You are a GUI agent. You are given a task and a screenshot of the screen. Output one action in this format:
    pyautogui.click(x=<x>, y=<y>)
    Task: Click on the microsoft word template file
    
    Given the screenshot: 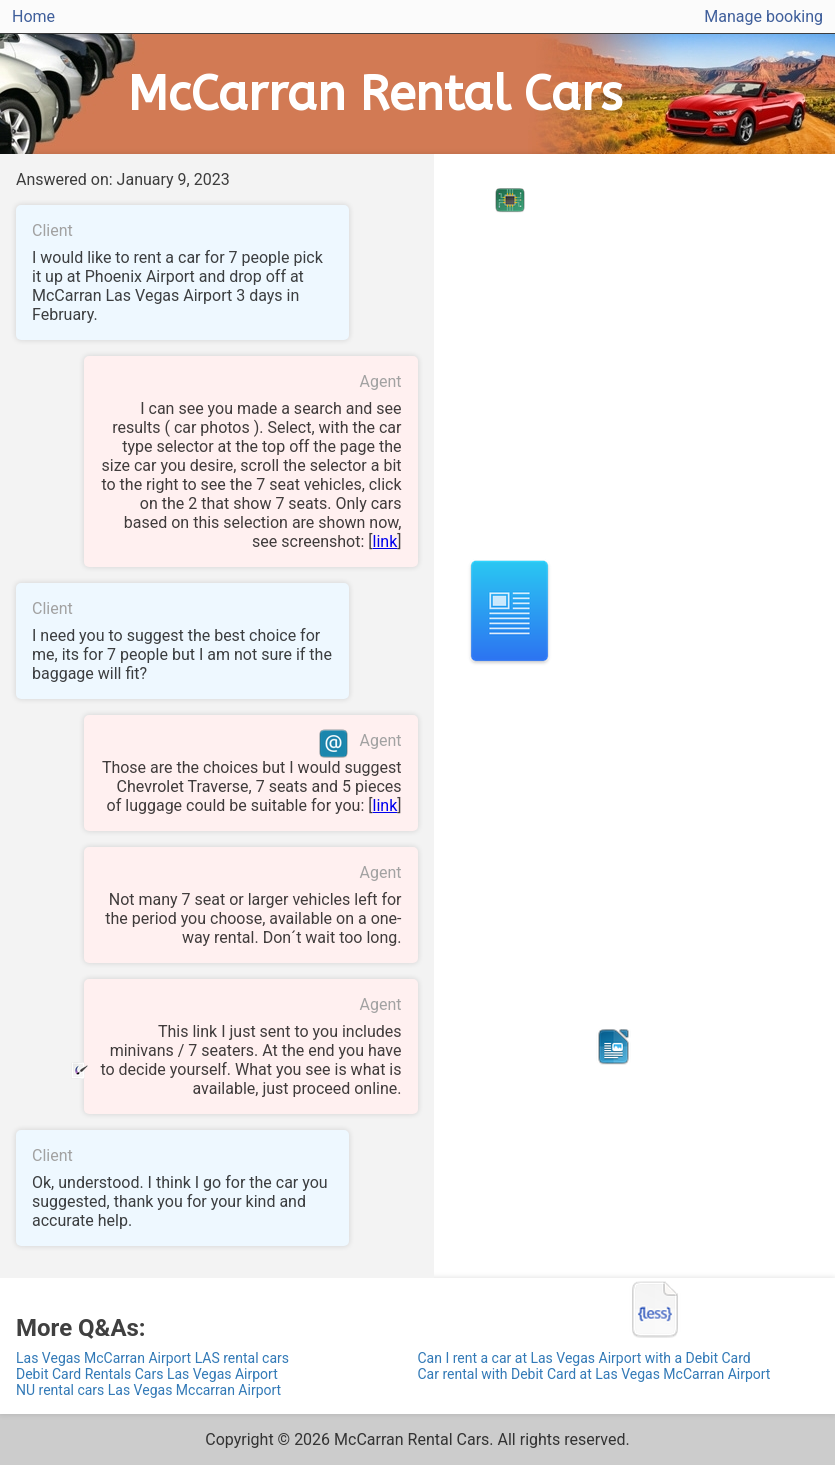 What is the action you would take?
    pyautogui.click(x=509, y=612)
    